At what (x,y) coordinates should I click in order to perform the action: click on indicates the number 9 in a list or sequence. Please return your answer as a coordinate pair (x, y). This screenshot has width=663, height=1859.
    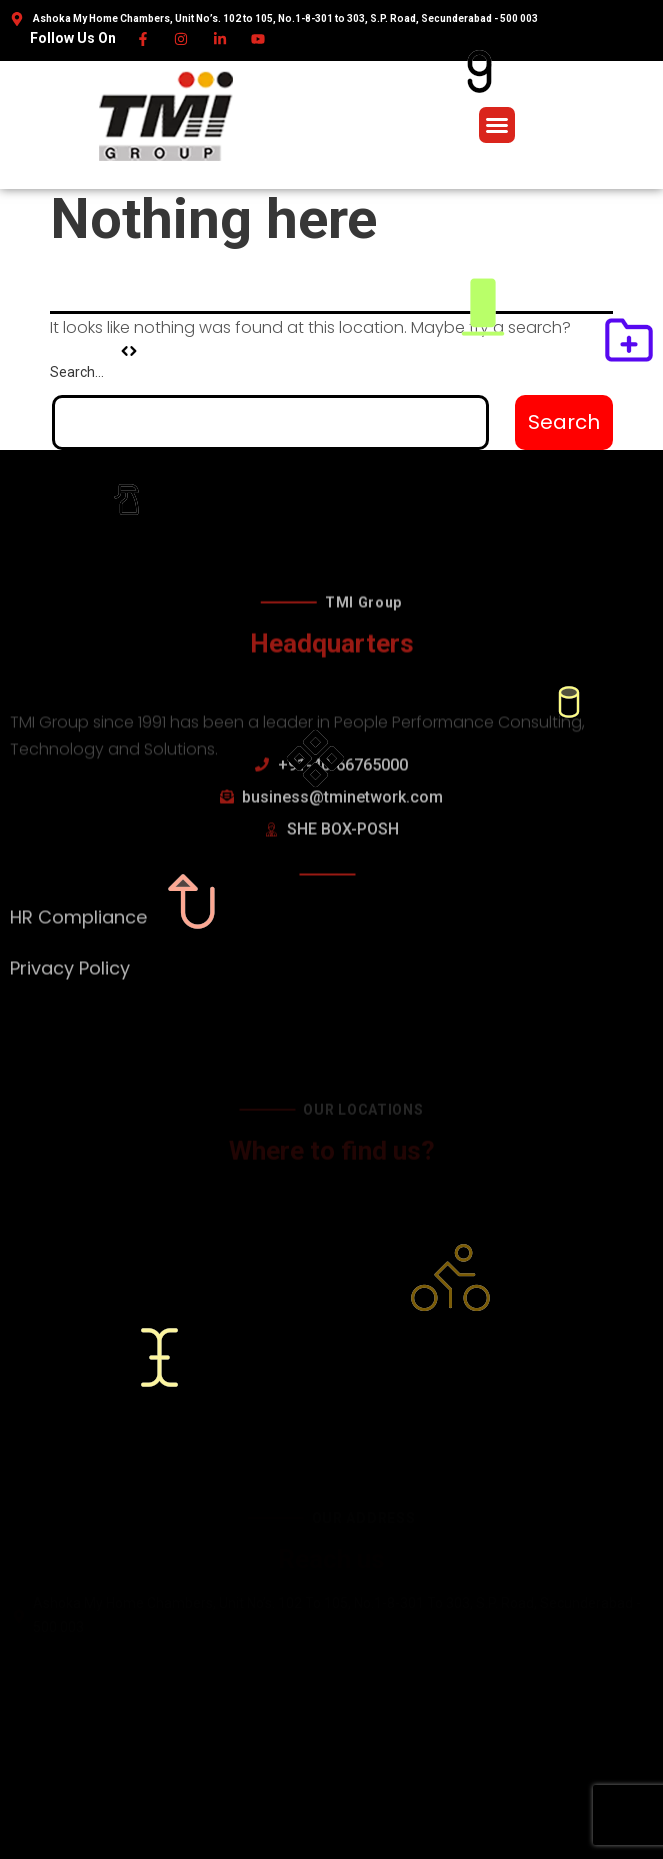
    Looking at the image, I should click on (479, 71).